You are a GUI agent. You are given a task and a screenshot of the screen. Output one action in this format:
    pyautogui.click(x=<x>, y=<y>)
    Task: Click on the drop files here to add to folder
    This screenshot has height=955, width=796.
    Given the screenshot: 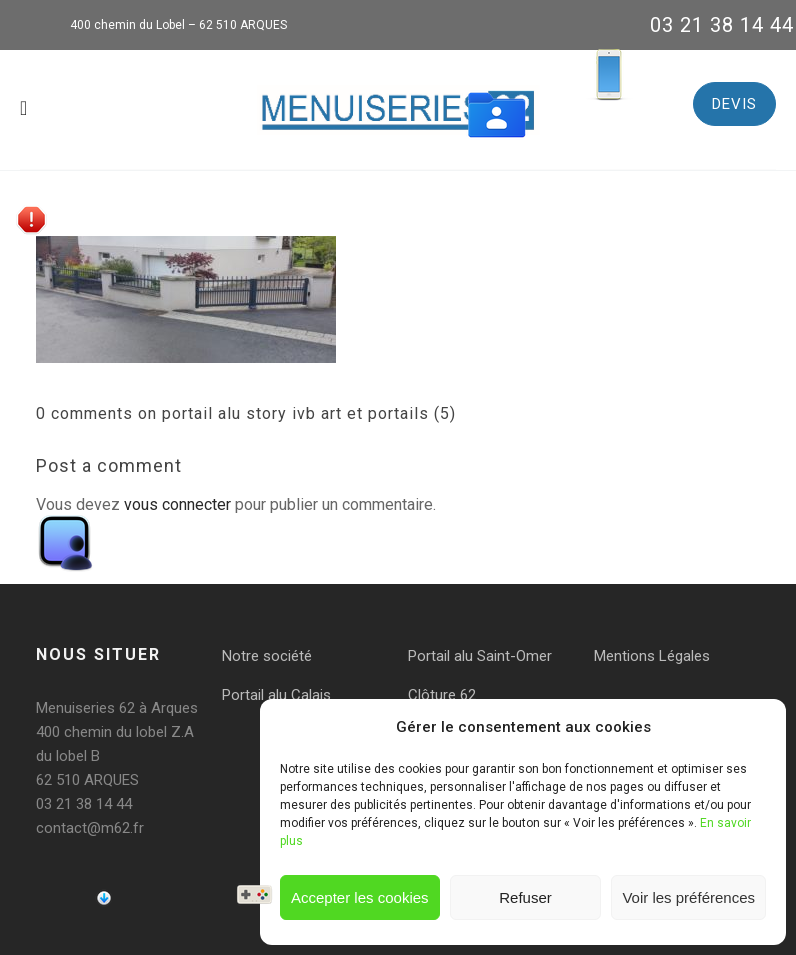 What is the action you would take?
    pyautogui.click(x=78, y=878)
    